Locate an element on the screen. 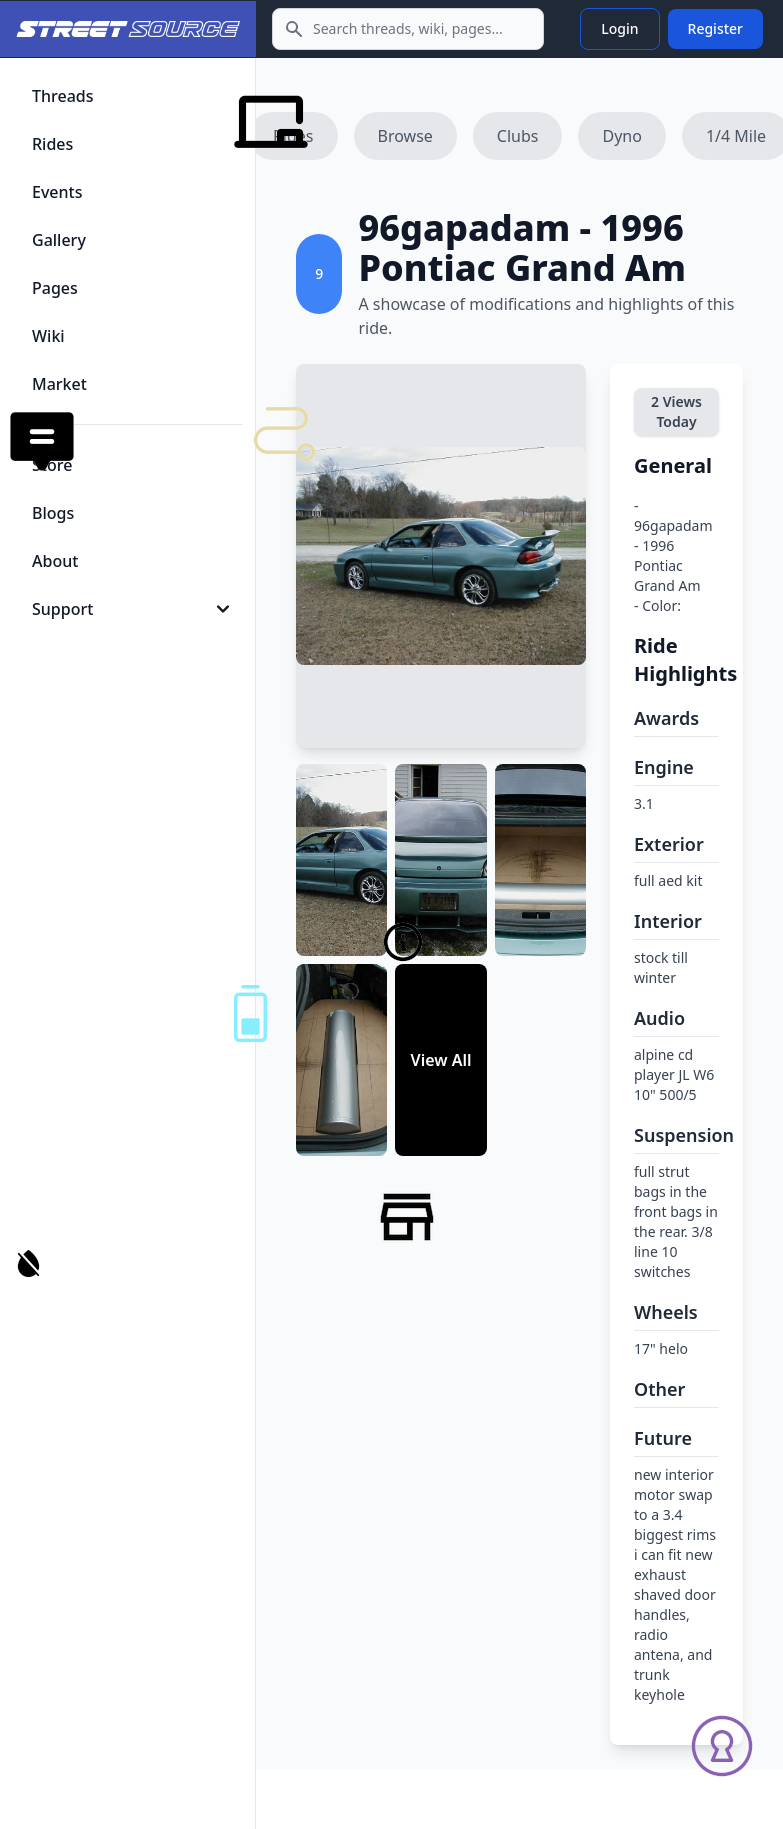 The image size is (783, 1829). disable water or liquid features is located at coordinates (28, 1264).